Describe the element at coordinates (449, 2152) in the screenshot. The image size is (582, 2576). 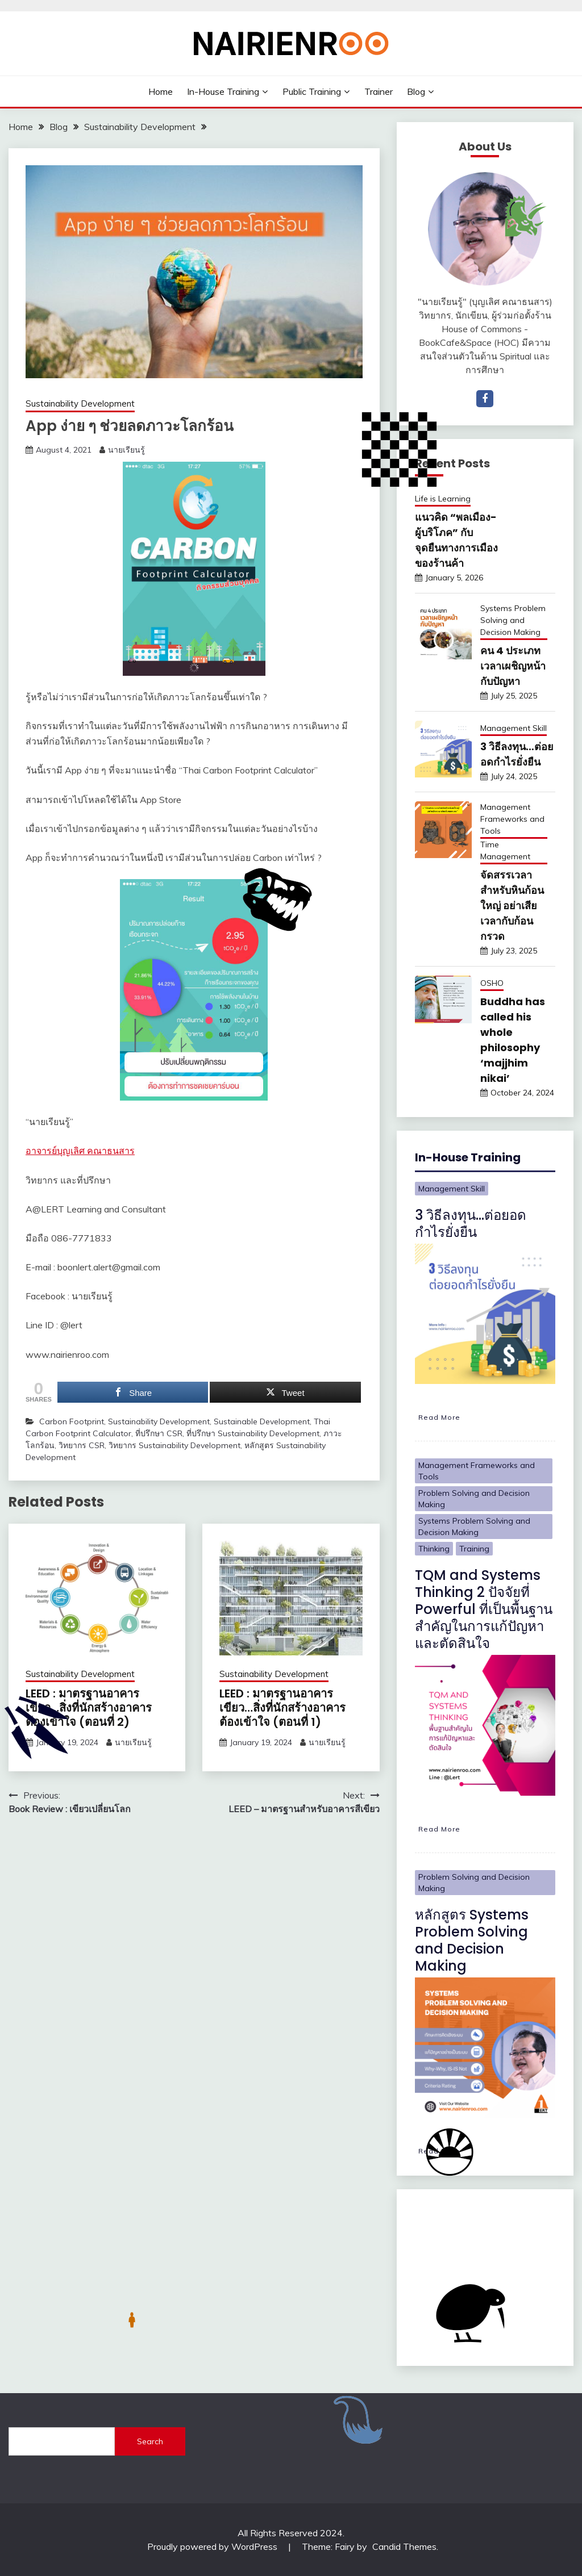
I see `indicates morning or sunrise time setting` at that location.